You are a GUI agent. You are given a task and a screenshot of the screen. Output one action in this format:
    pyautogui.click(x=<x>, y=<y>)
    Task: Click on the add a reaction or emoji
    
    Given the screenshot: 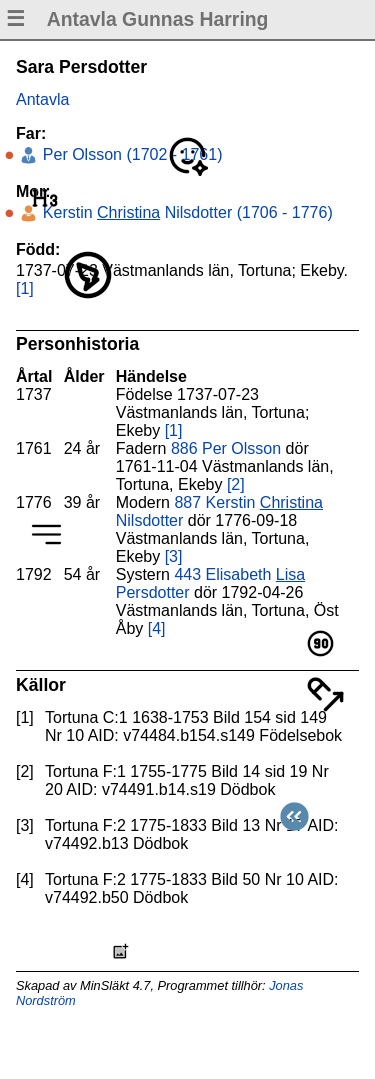 What is the action you would take?
    pyautogui.click(x=187, y=155)
    